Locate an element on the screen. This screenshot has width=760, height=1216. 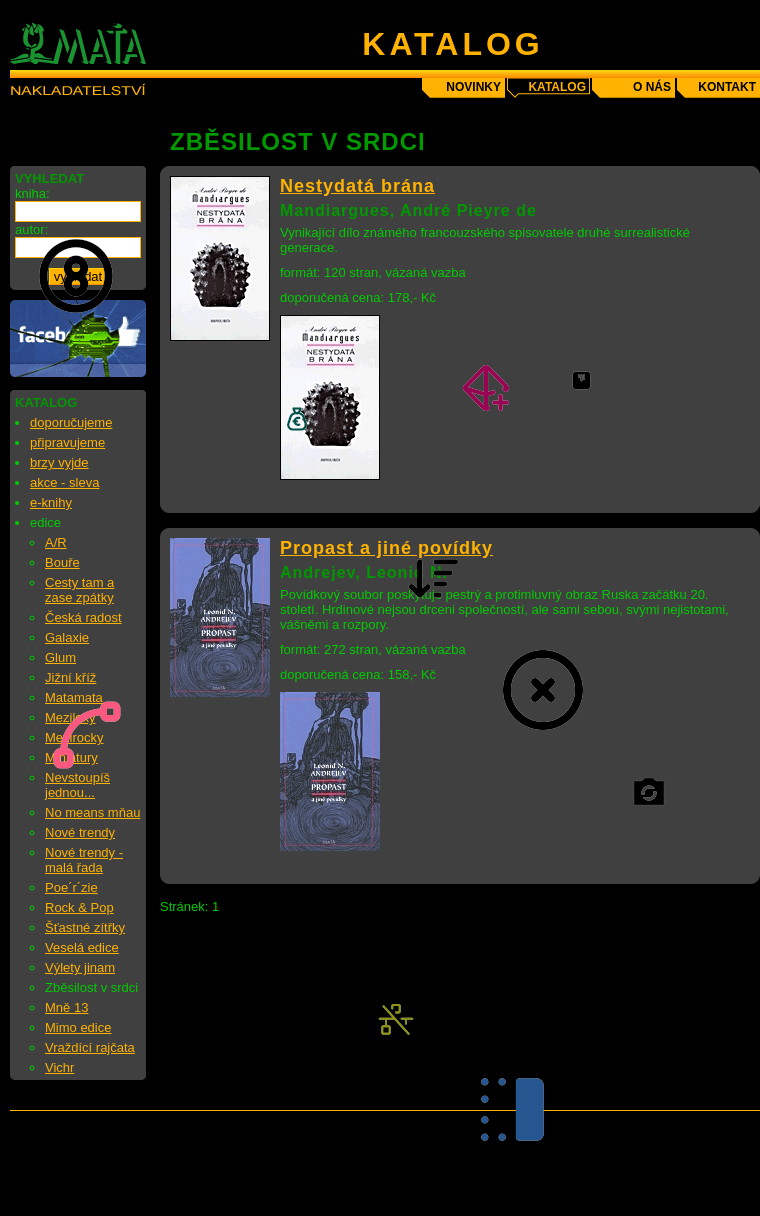
view euro tax information is located at coordinates (297, 419).